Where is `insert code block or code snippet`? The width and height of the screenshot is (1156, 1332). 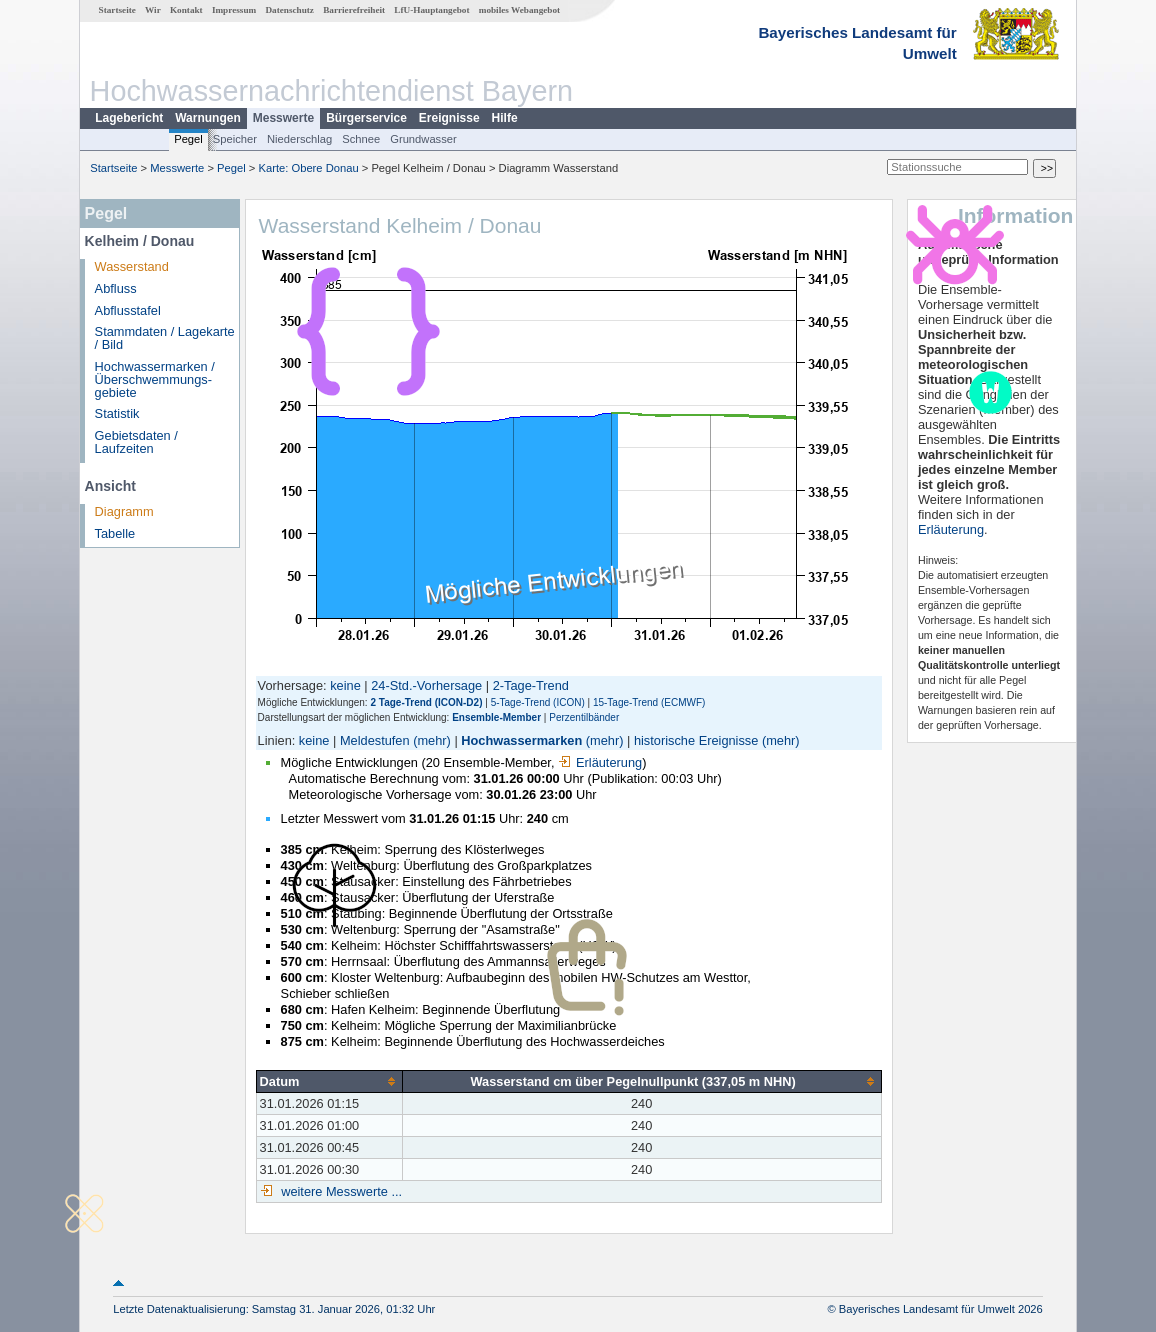 insert code block or code snippet is located at coordinates (368, 331).